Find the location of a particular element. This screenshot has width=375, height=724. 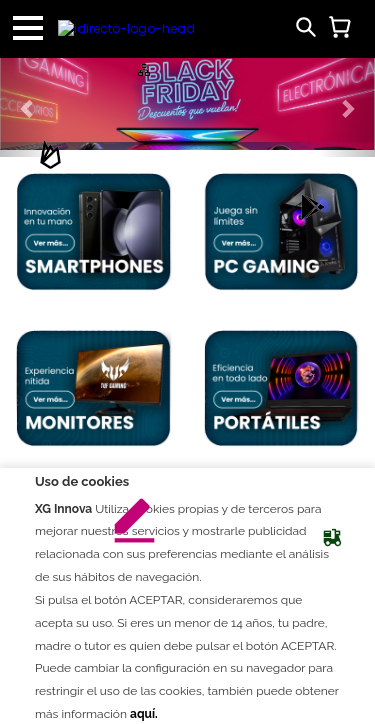

open the google play store is located at coordinates (313, 207).